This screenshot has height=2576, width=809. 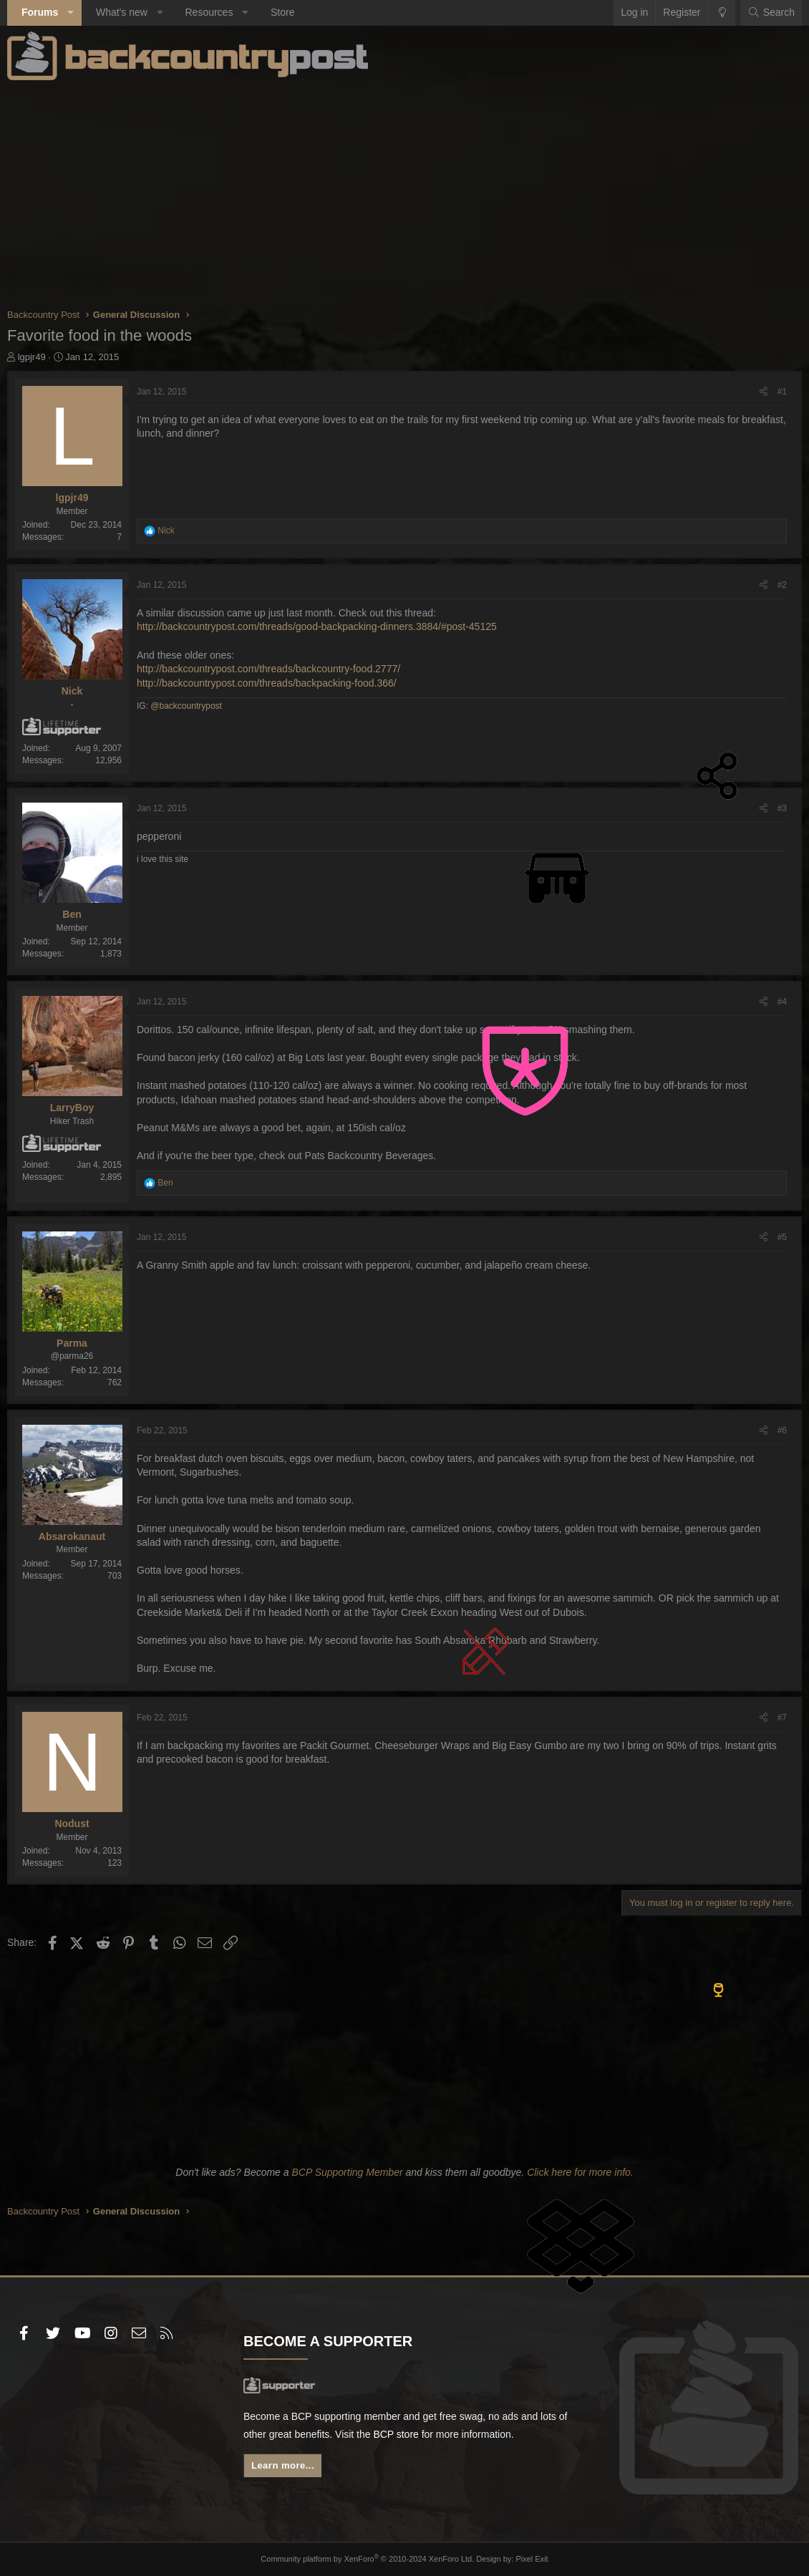 What do you see at coordinates (718, 775) in the screenshot?
I see `share content to social networks` at bounding box center [718, 775].